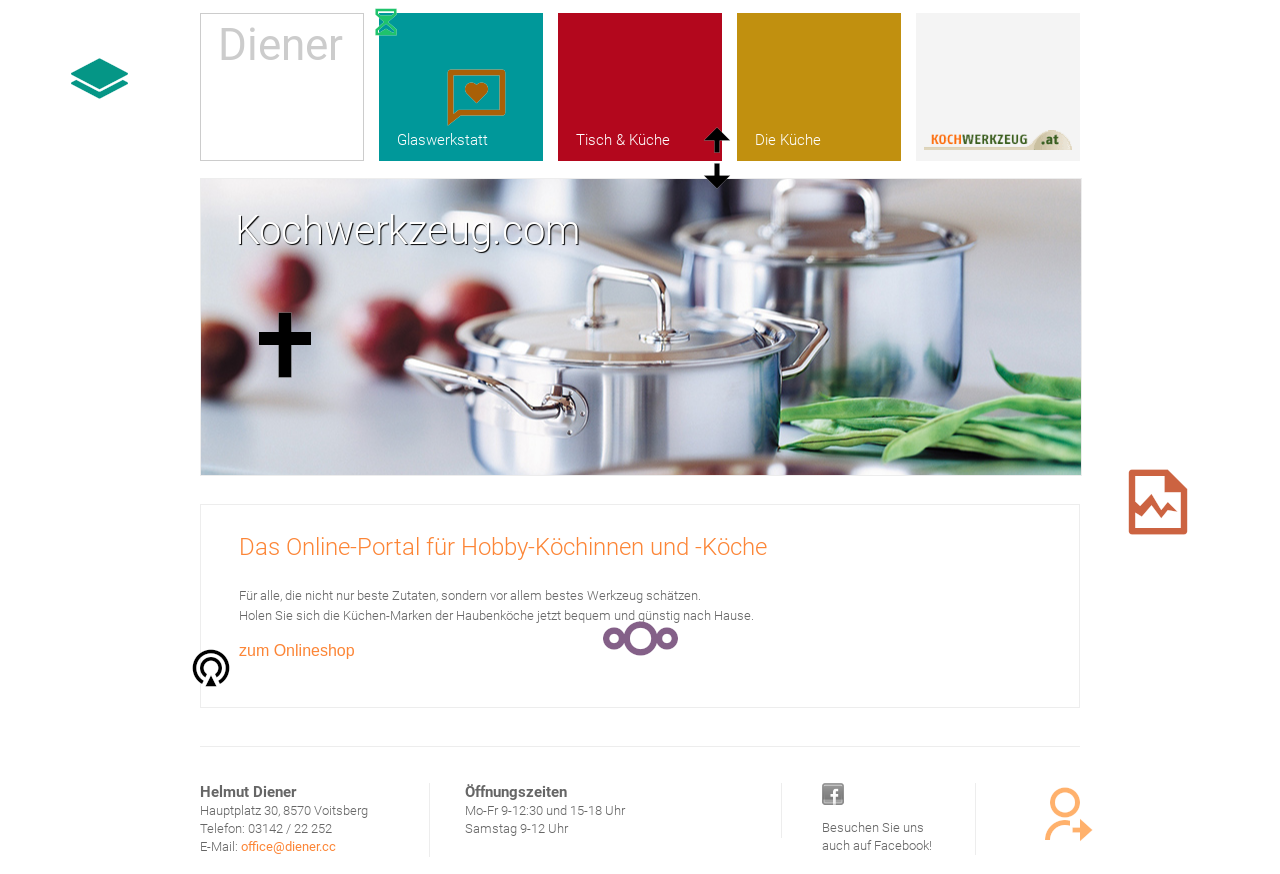 This screenshot has width=1280, height=874. Describe the element at coordinates (640, 638) in the screenshot. I see `open nextcloud app` at that location.